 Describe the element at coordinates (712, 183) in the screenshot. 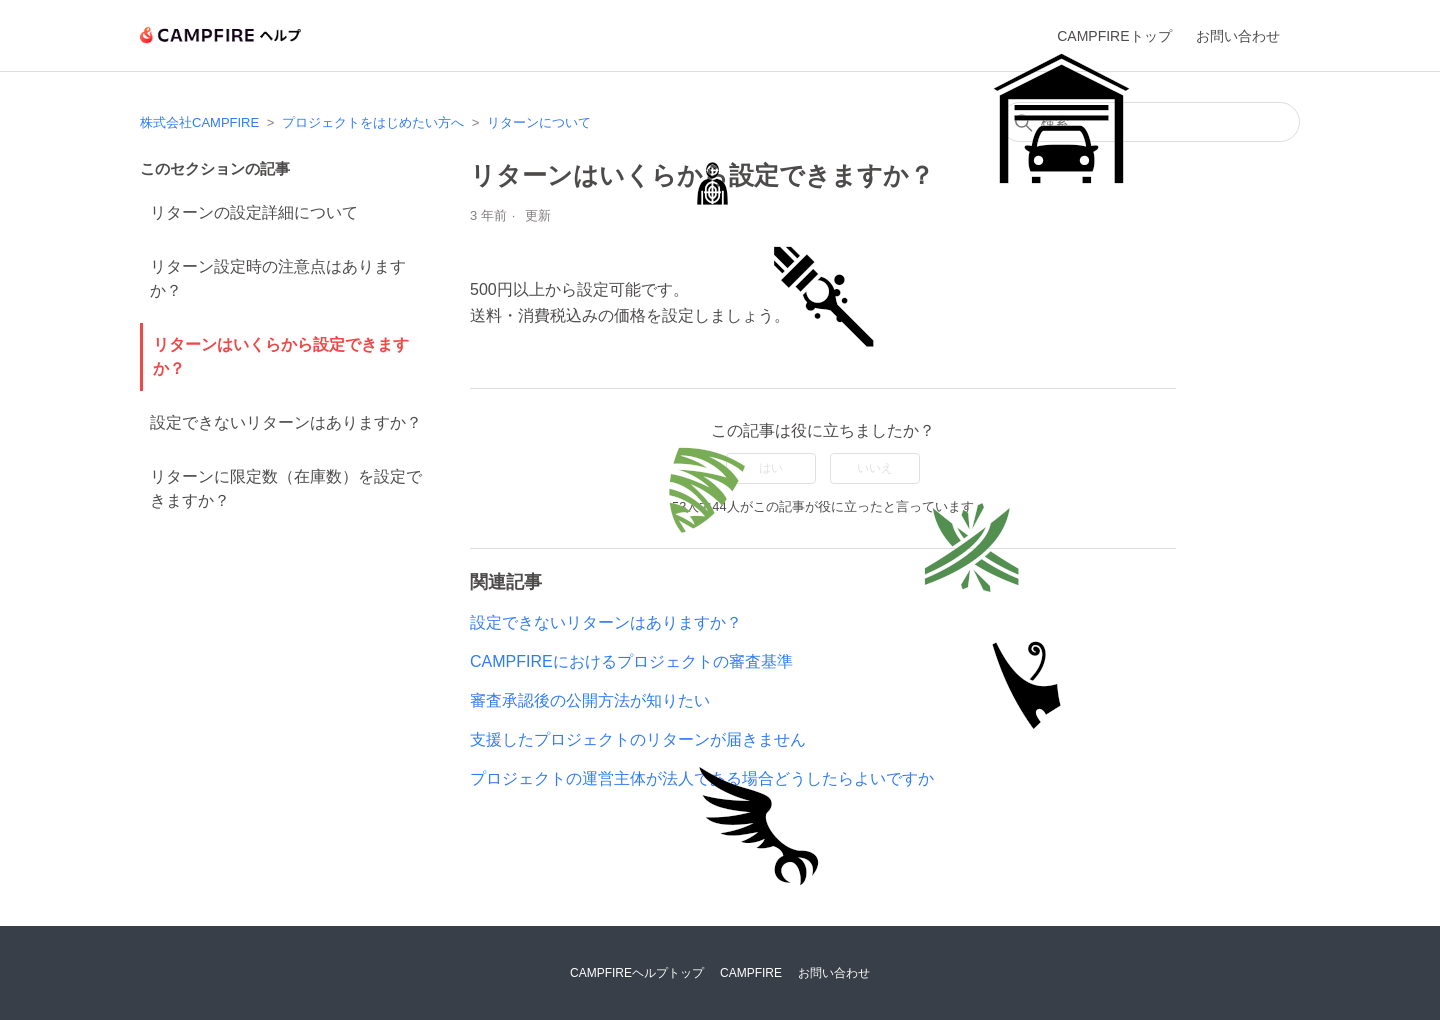

I see `practice target for shooting range simulation` at that location.